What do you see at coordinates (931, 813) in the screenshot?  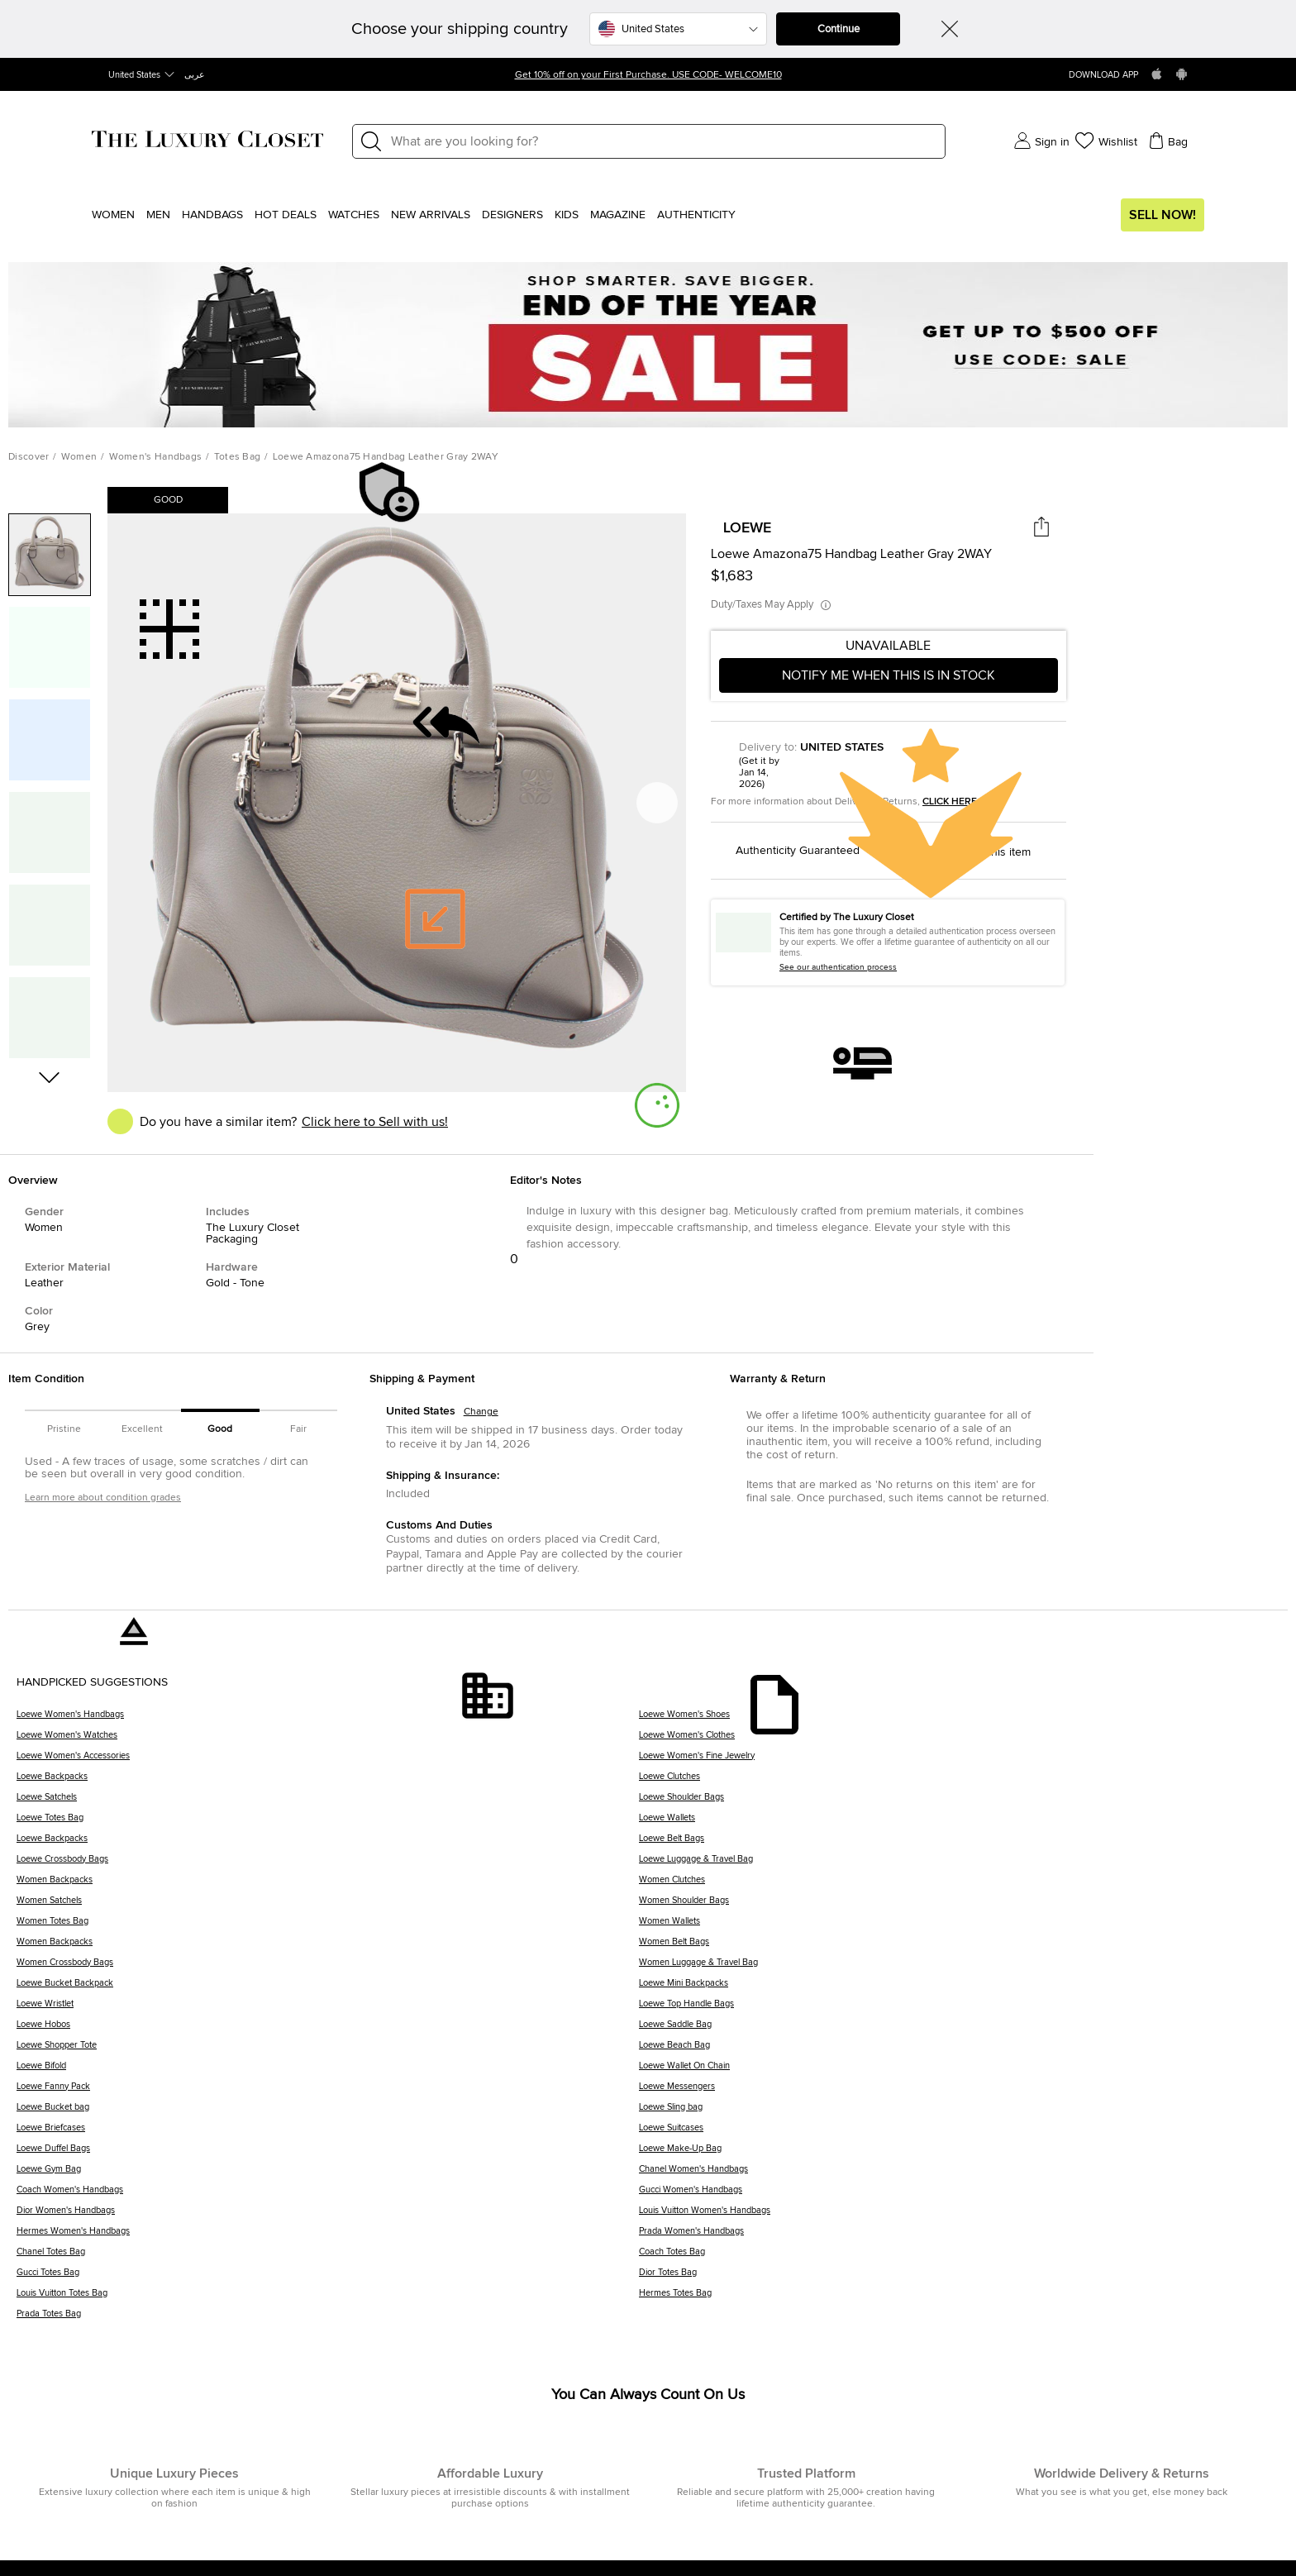 I see `discord hypesquad events badge` at bounding box center [931, 813].